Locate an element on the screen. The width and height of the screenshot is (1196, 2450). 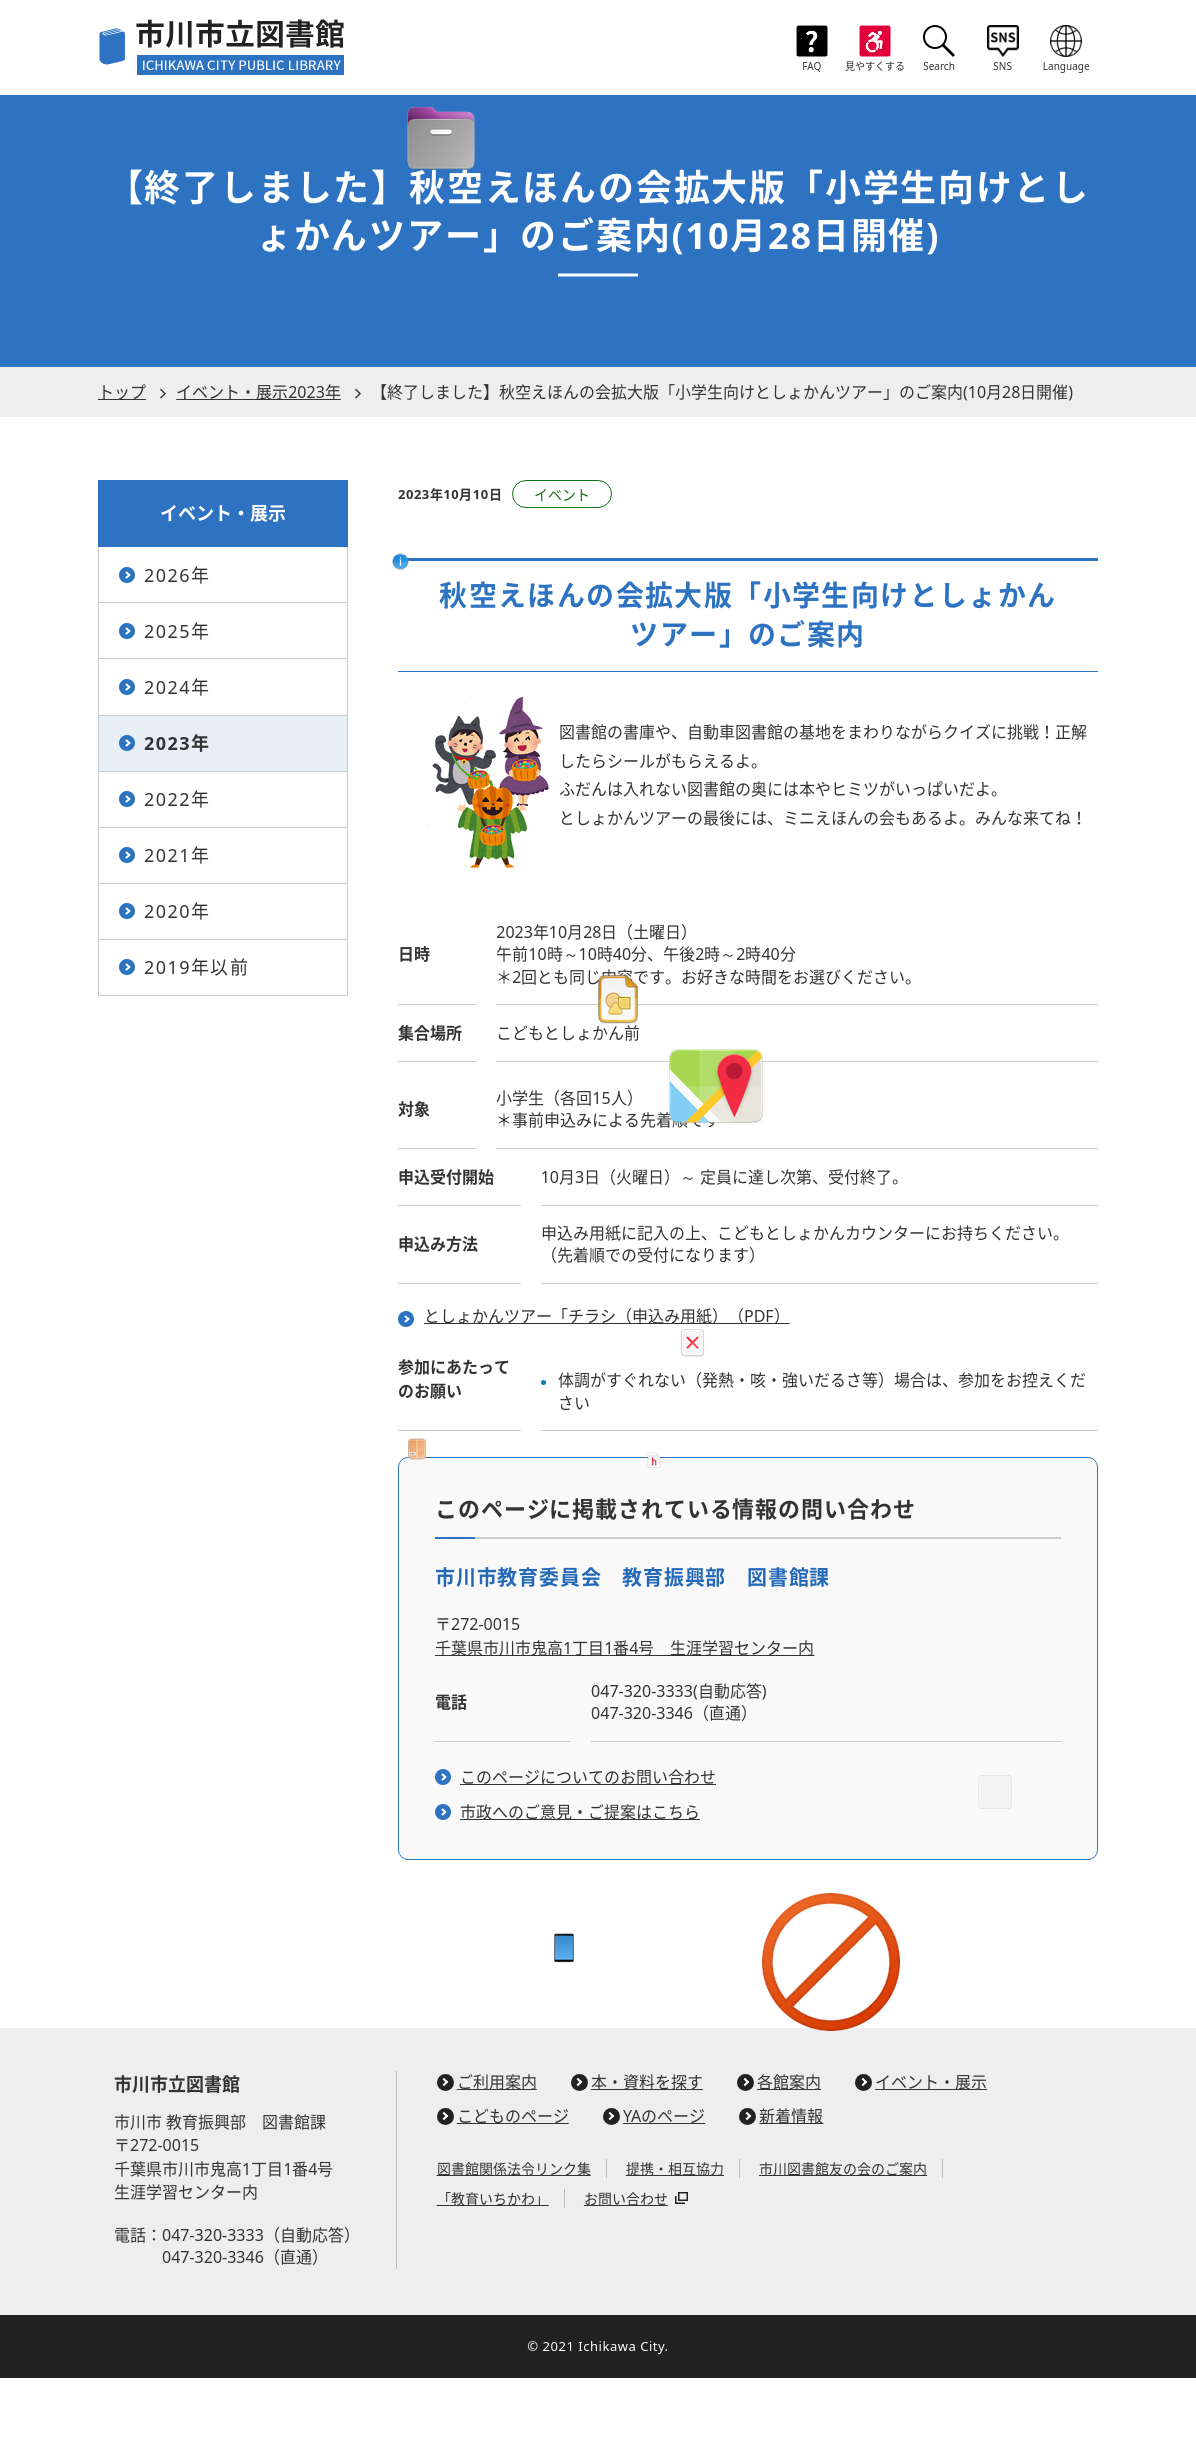
c/c++ header file is located at coordinates (654, 1460).